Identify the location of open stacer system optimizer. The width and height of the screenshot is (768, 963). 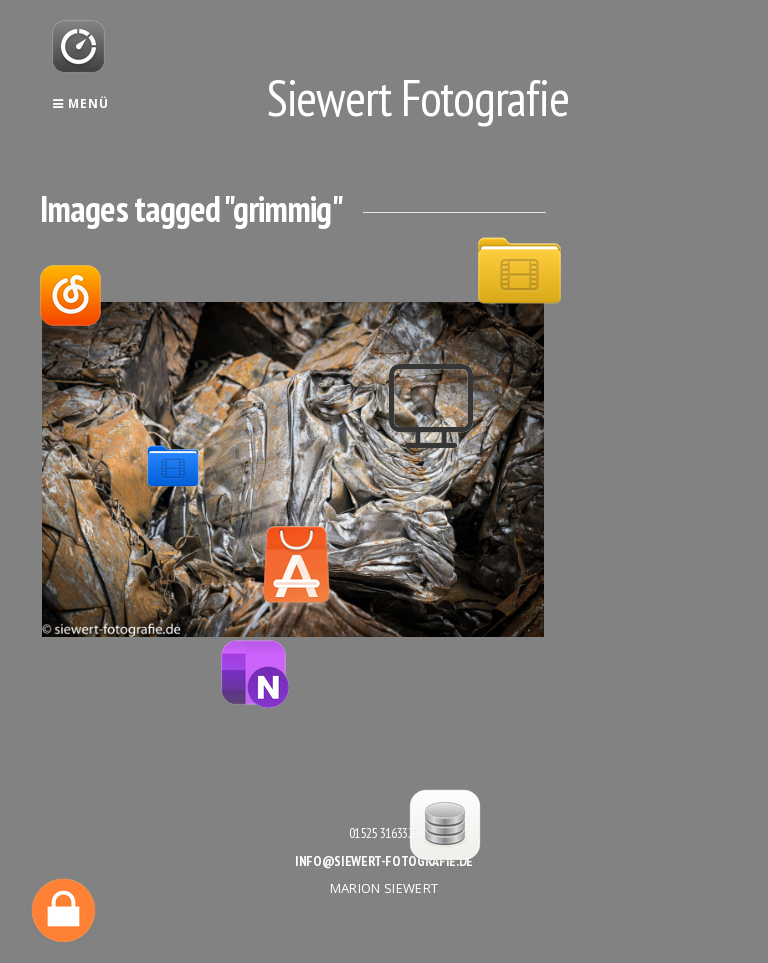
(78, 46).